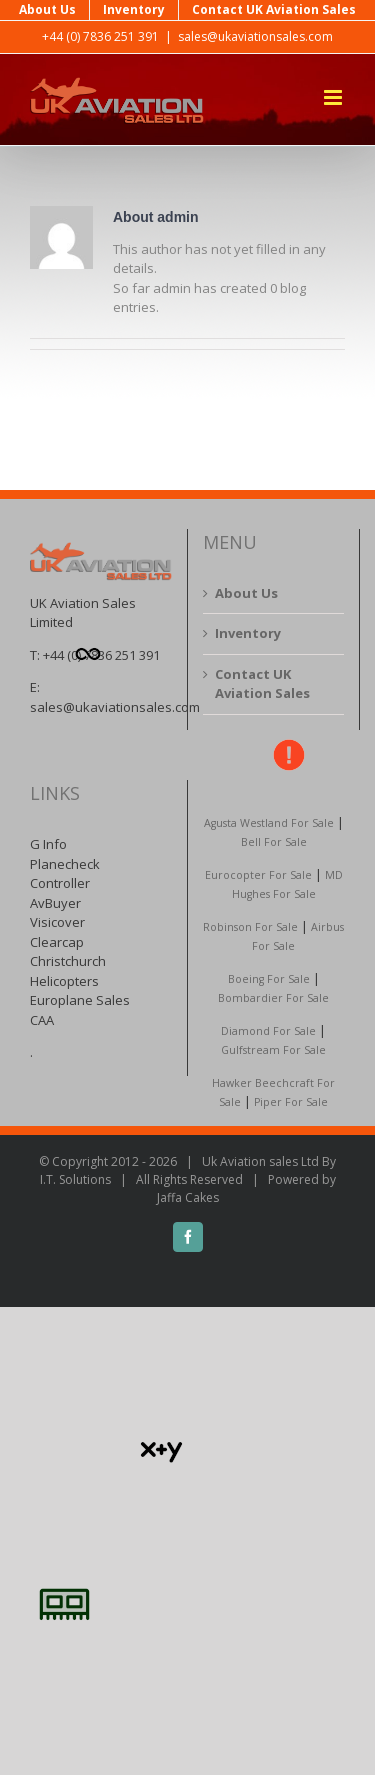 This screenshot has width=375, height=1775. I want to click on indicates a warning or error state, so click(289, 755).